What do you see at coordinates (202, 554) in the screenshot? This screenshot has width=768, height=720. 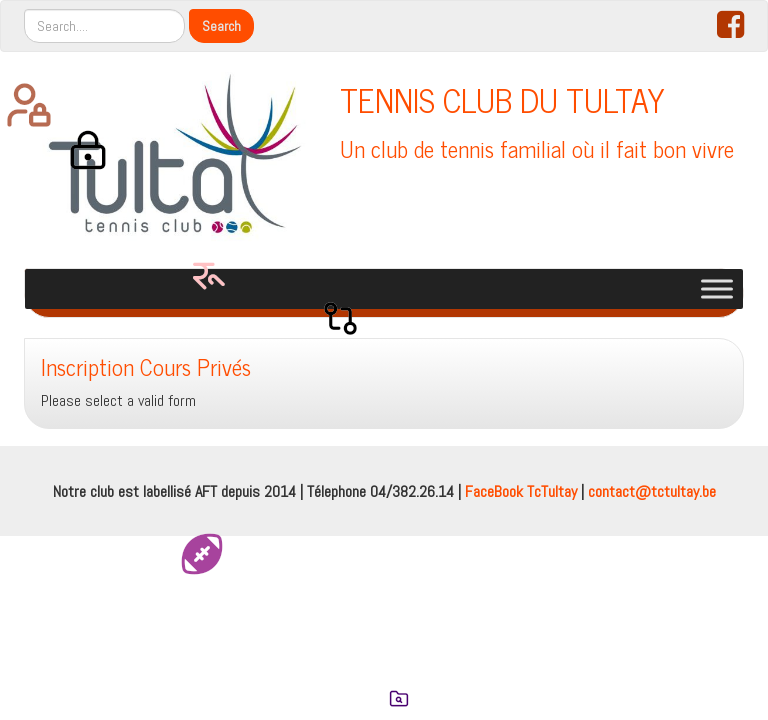 I see `access sports scores and updates` at bounding box center [202, 554].